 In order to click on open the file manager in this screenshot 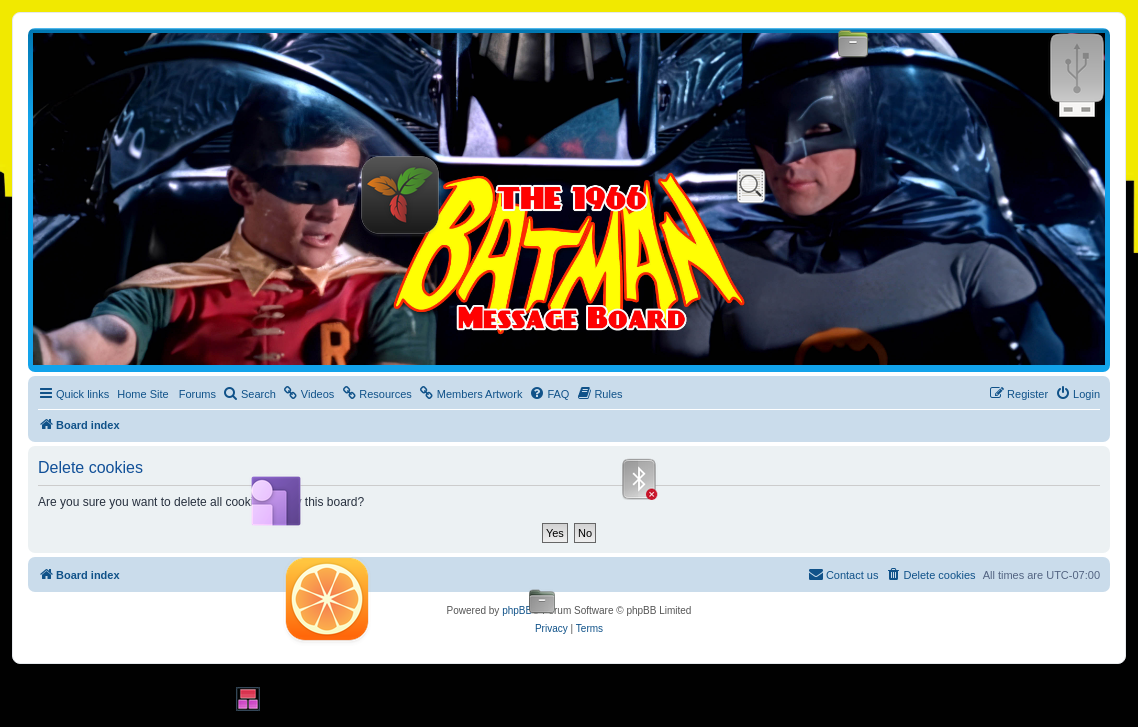, I will do `click(542, 601)`.